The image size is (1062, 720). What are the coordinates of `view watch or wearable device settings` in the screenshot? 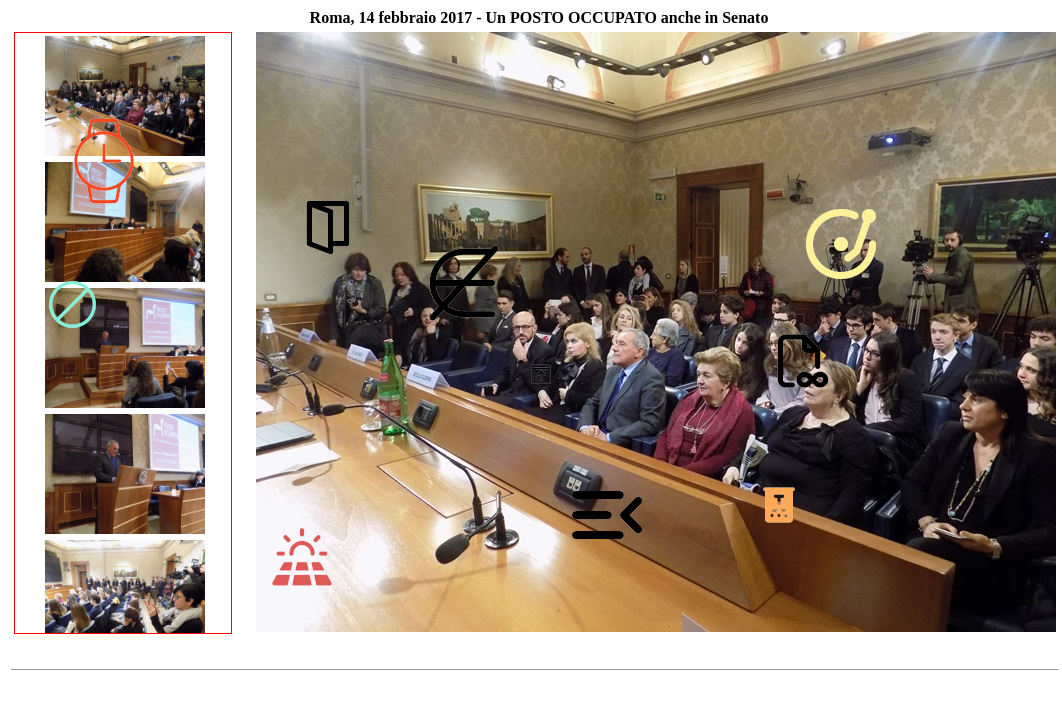 It's located at (104, 161).